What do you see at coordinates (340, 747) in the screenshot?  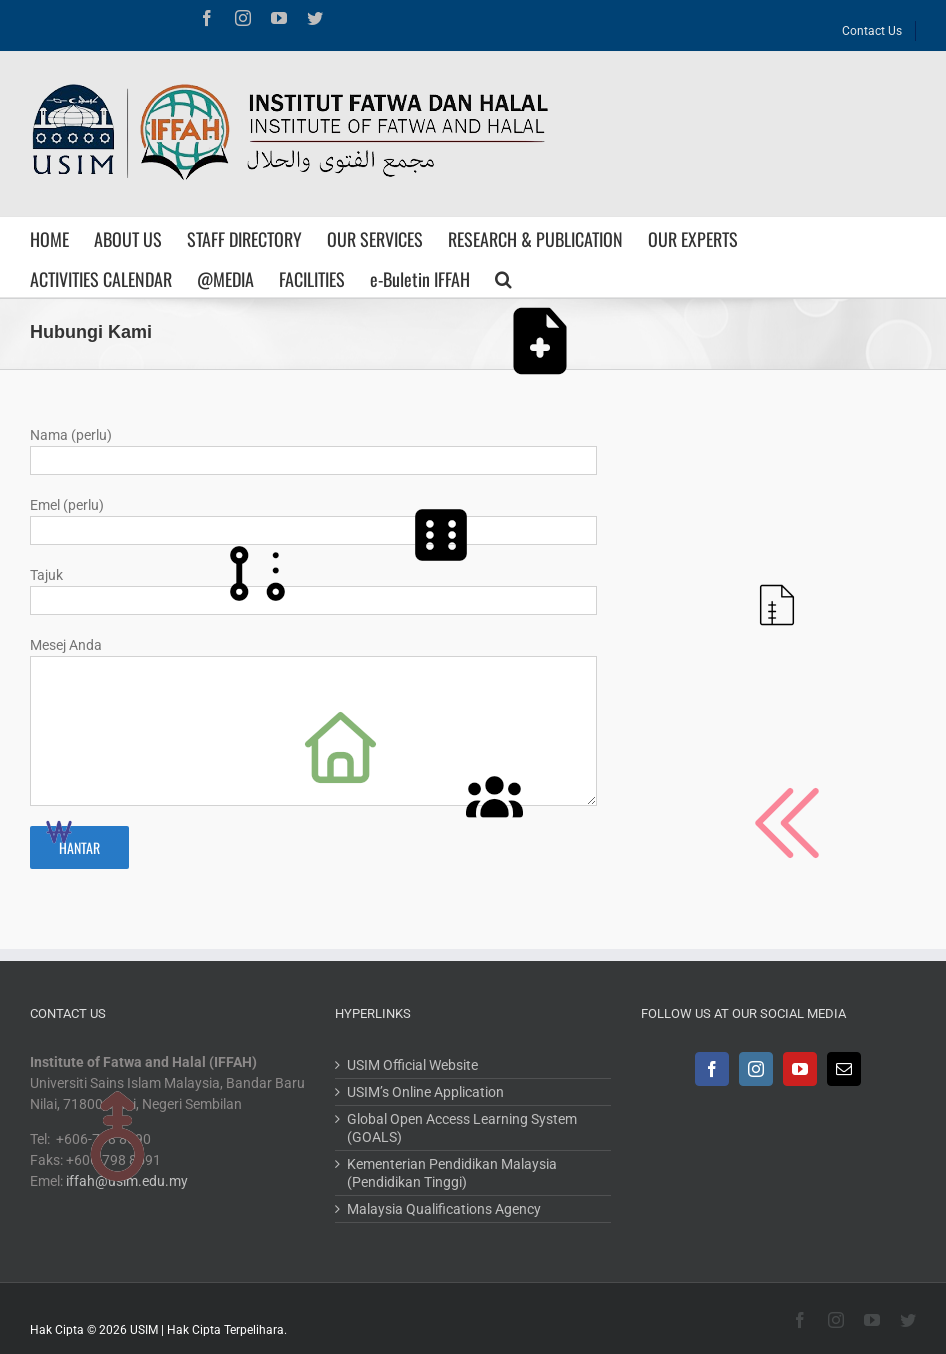 I see `navigate to home screen` at bounding box center [340, 747].